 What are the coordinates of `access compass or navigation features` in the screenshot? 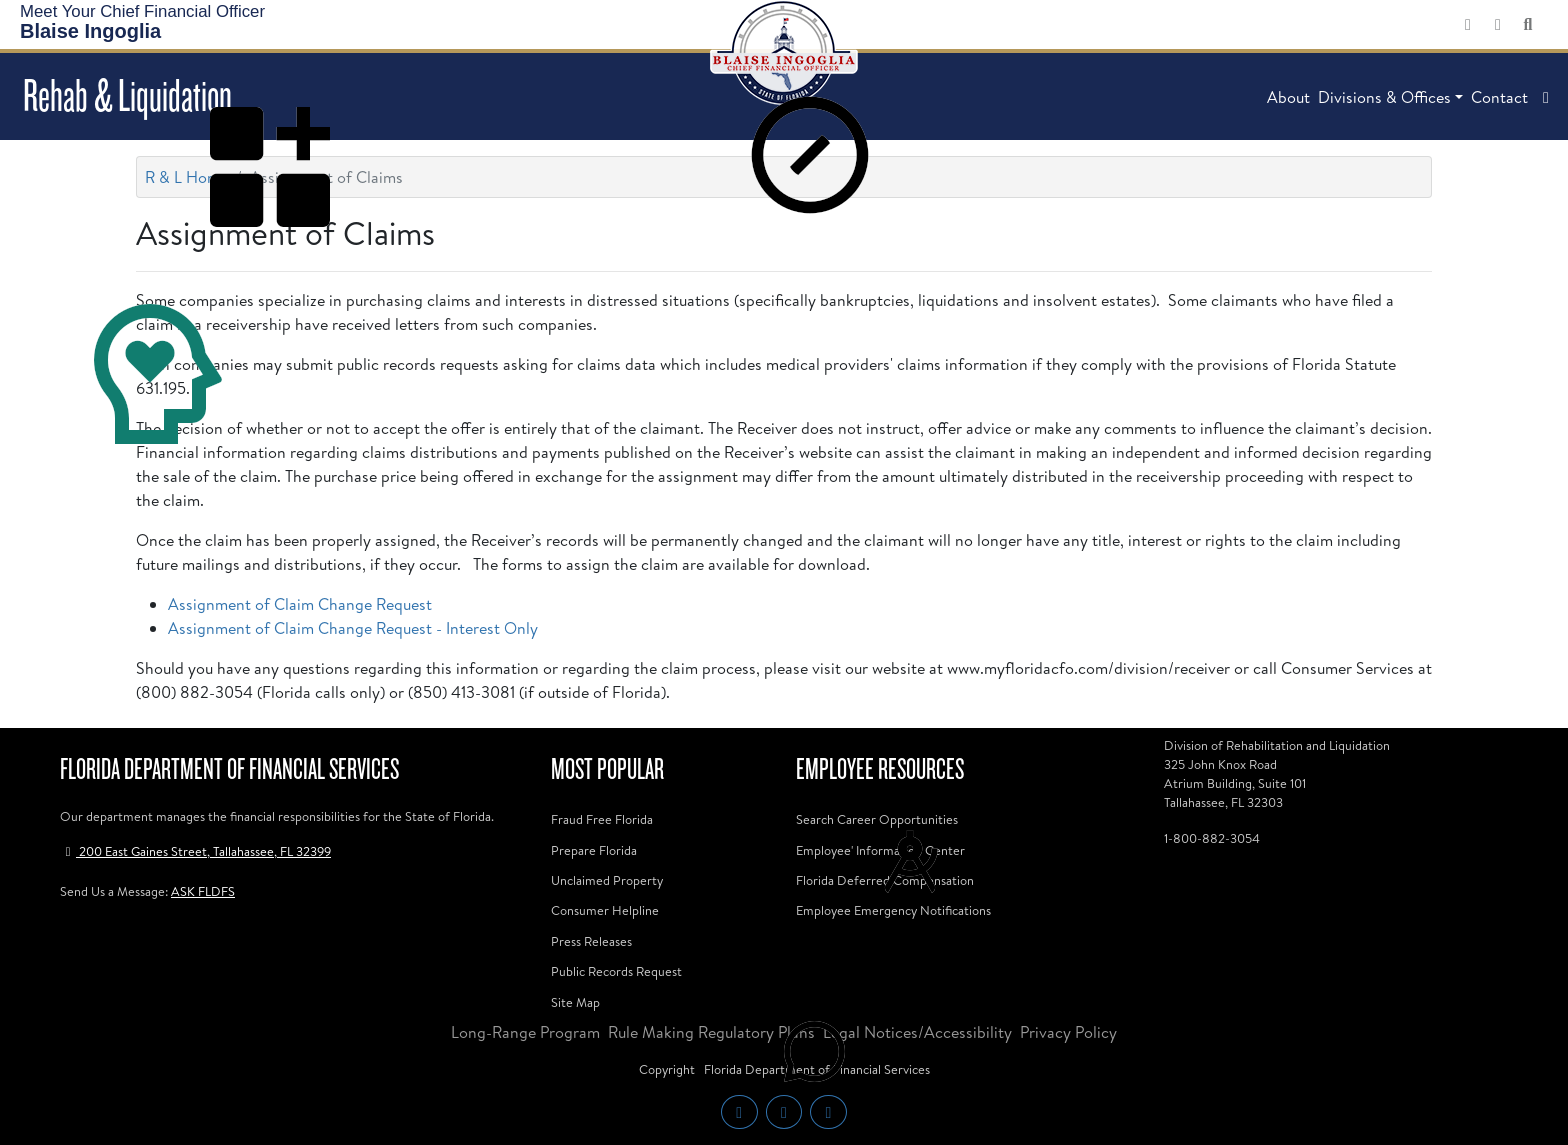 It's located at (810, 155).